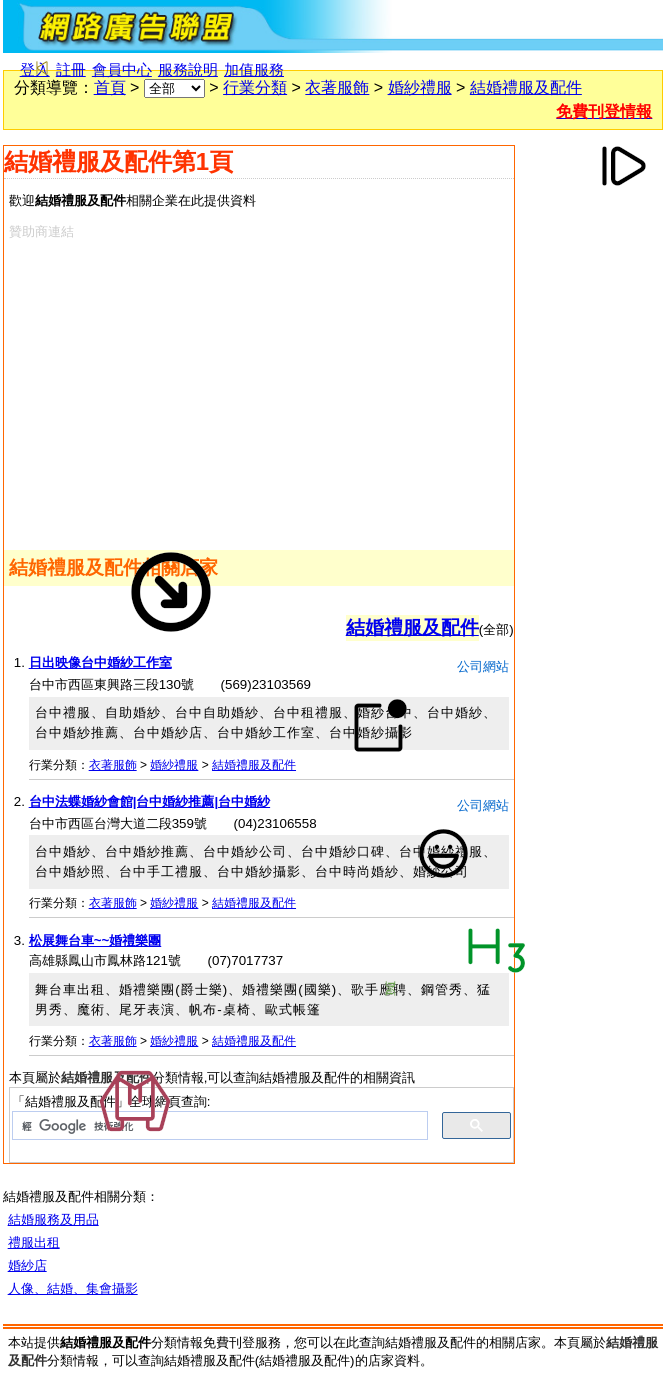 This screenshot has height=1376, width=666. I want to click on indicates new notifications or alerts, so click(379, 726).